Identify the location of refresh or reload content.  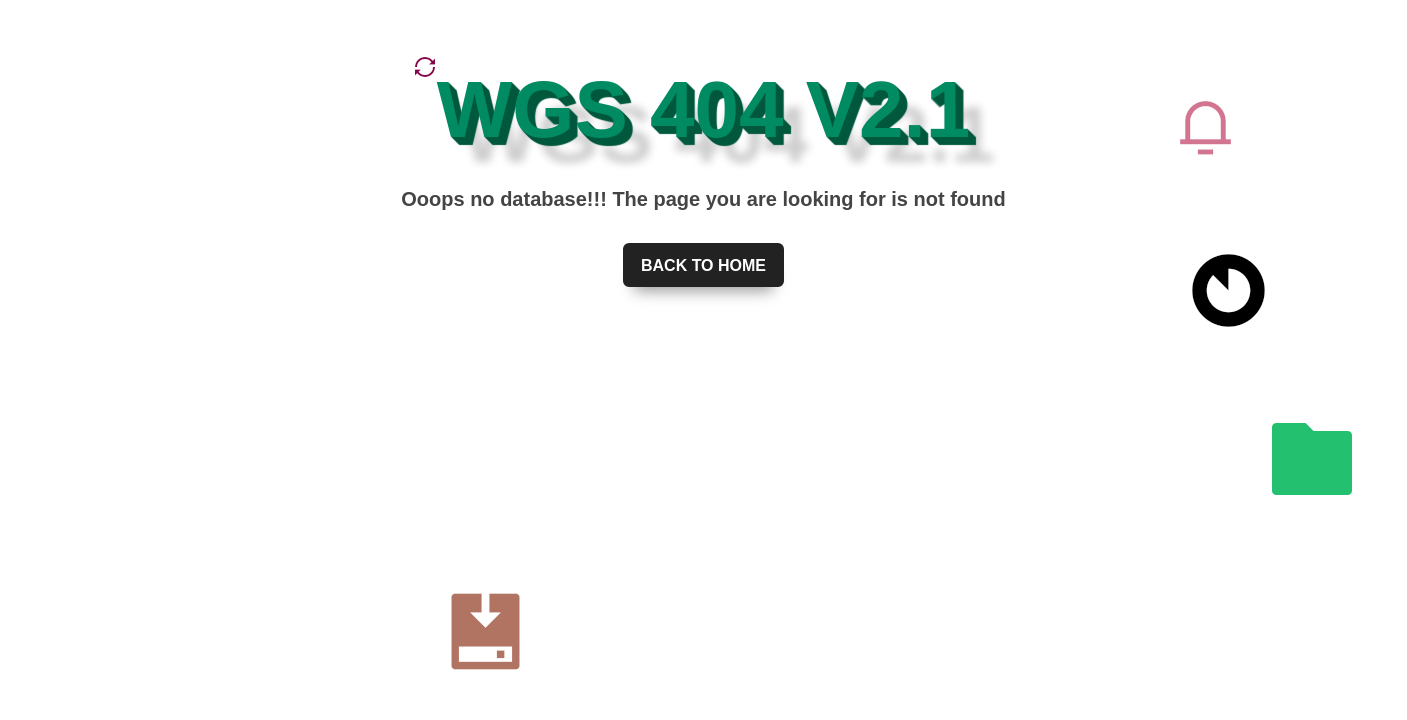
(425, 67).